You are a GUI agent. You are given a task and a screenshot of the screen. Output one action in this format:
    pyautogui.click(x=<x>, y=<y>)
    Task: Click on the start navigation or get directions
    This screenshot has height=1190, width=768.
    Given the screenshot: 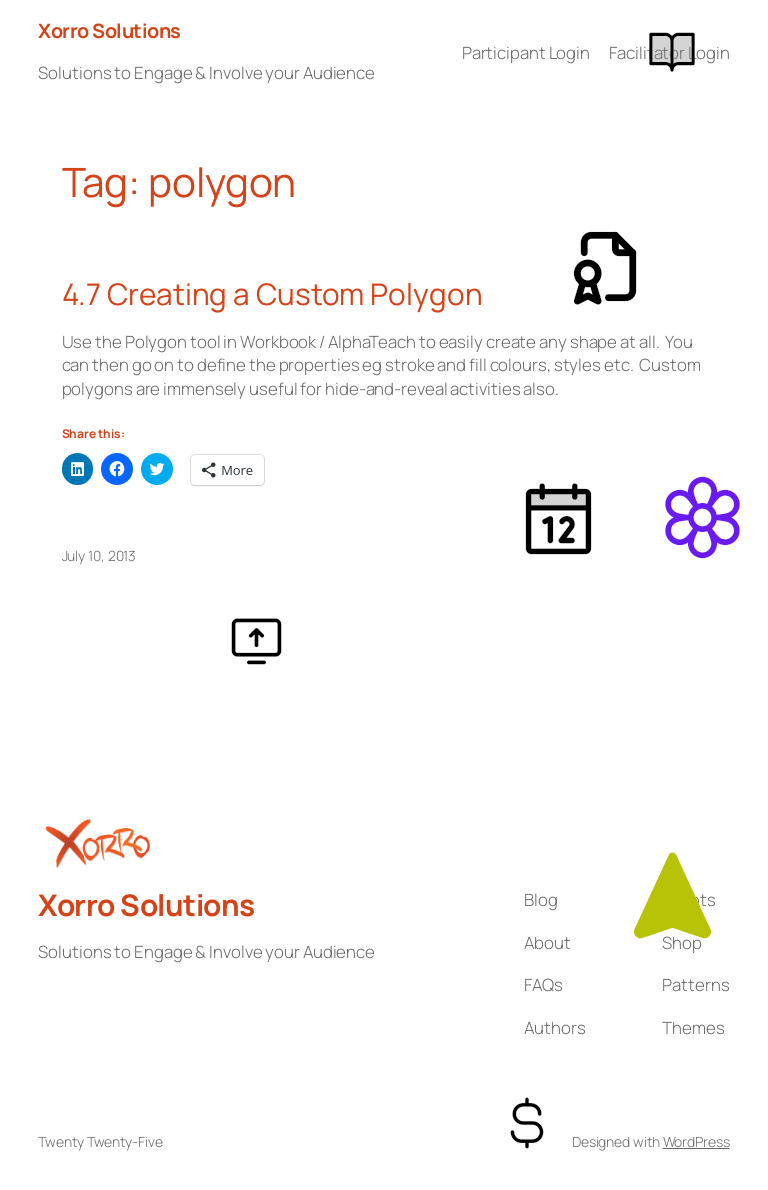 What is the action you would take?
    pyautogui.click(x=672, y=895)
    